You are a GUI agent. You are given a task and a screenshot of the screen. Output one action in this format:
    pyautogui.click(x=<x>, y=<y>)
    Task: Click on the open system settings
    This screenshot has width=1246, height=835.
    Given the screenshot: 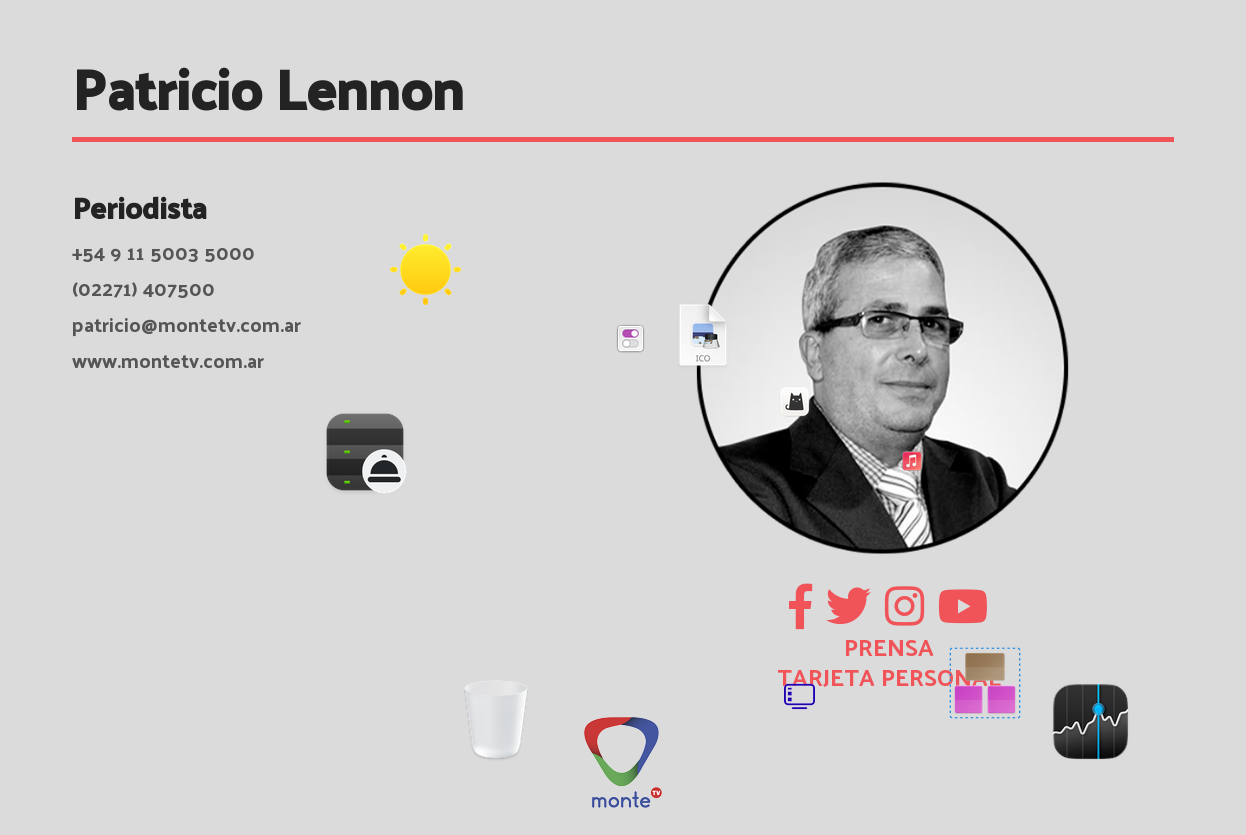 What is the action you would take?
    pyautogui.click(x=630, y=338)
    